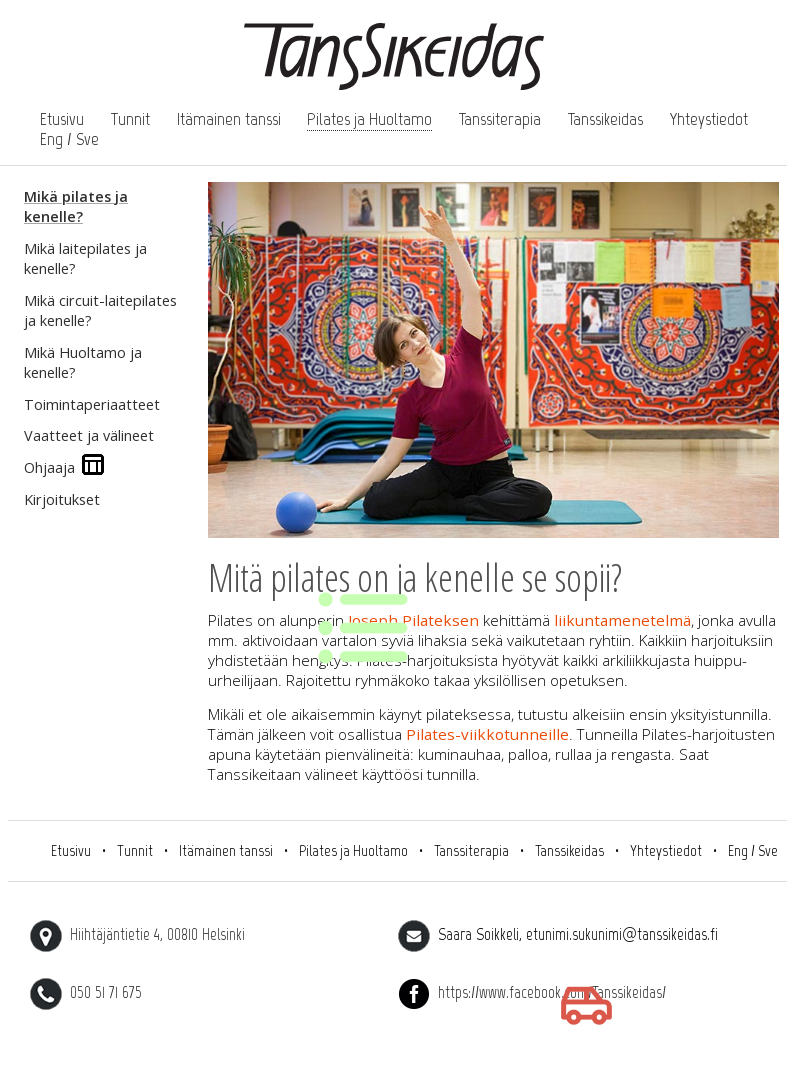  What do you see at coordinates (586, 1004) in the screenshot?
I see `access vehicle or driving settings` at bounding box center [586, 1004].